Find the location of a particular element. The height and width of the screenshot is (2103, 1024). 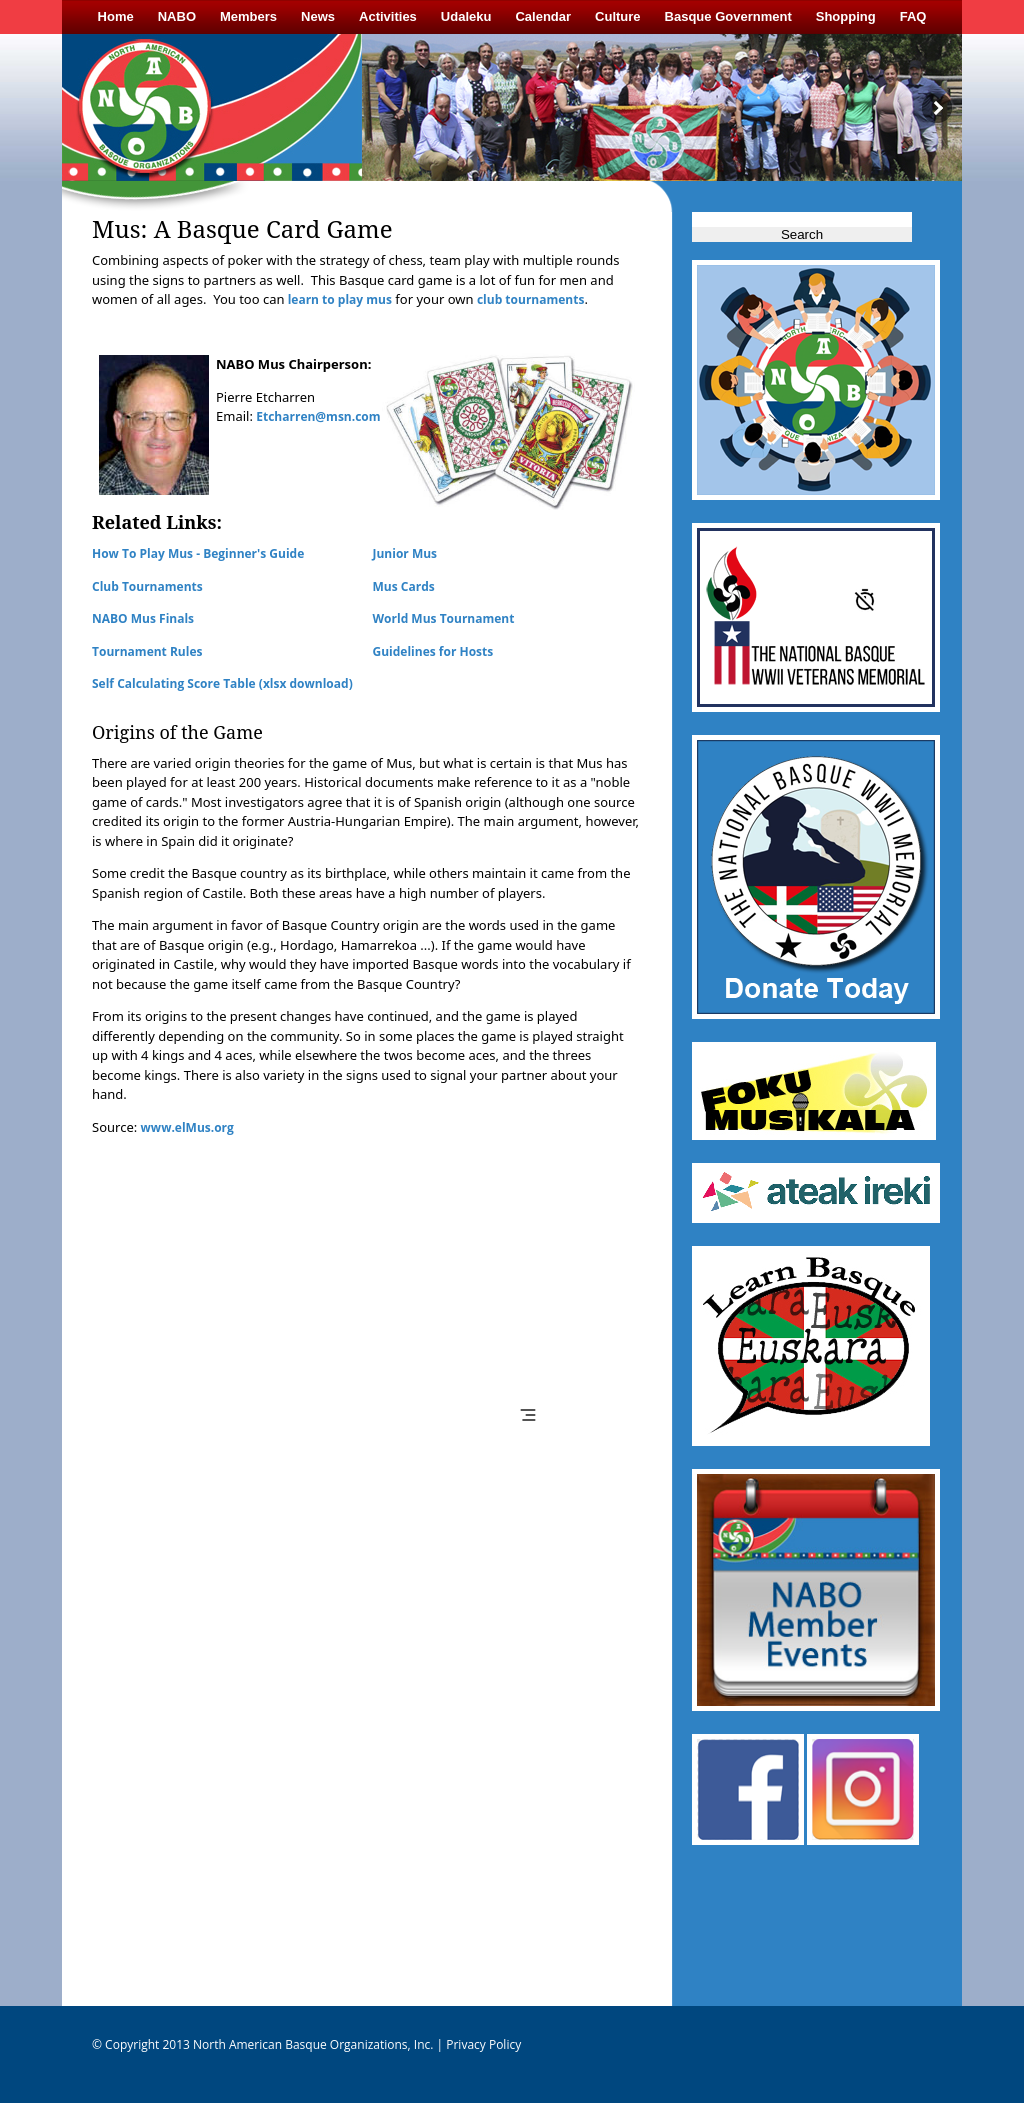

align text to the right is located at coordinates (528, 1415).